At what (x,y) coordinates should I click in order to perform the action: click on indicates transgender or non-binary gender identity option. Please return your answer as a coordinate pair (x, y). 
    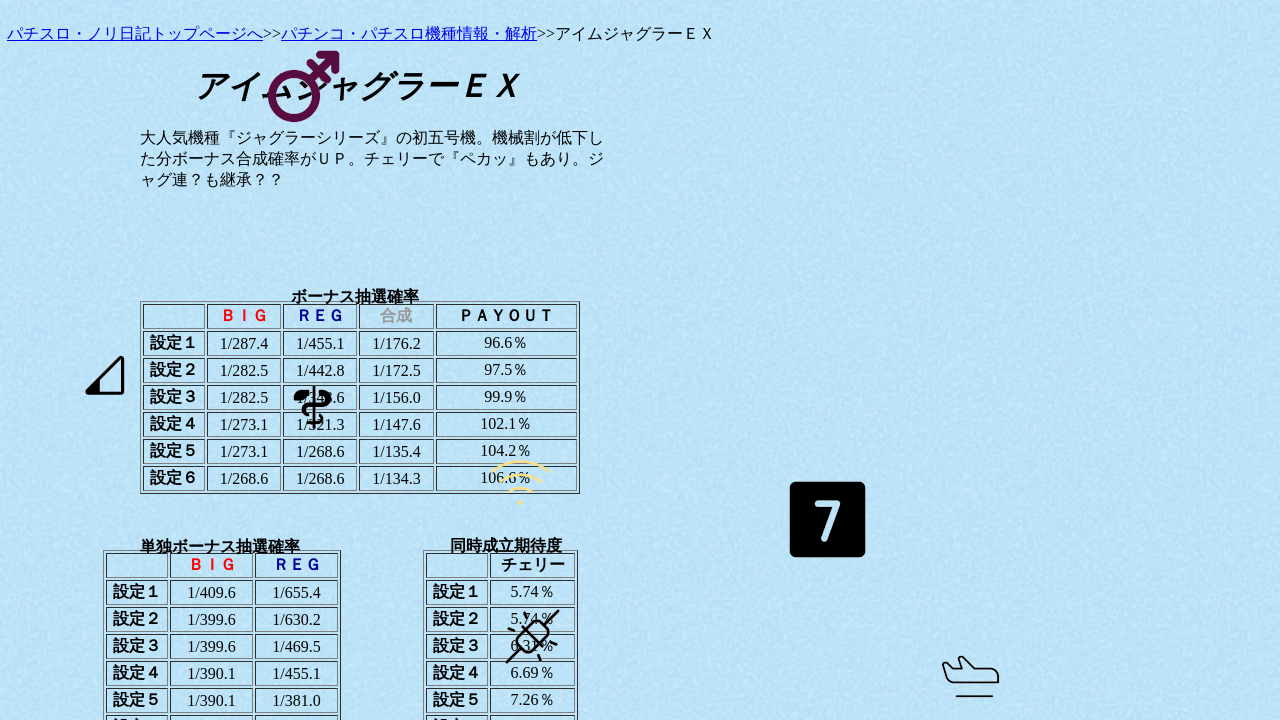
    Looking at the image, I should click on (305, 85).